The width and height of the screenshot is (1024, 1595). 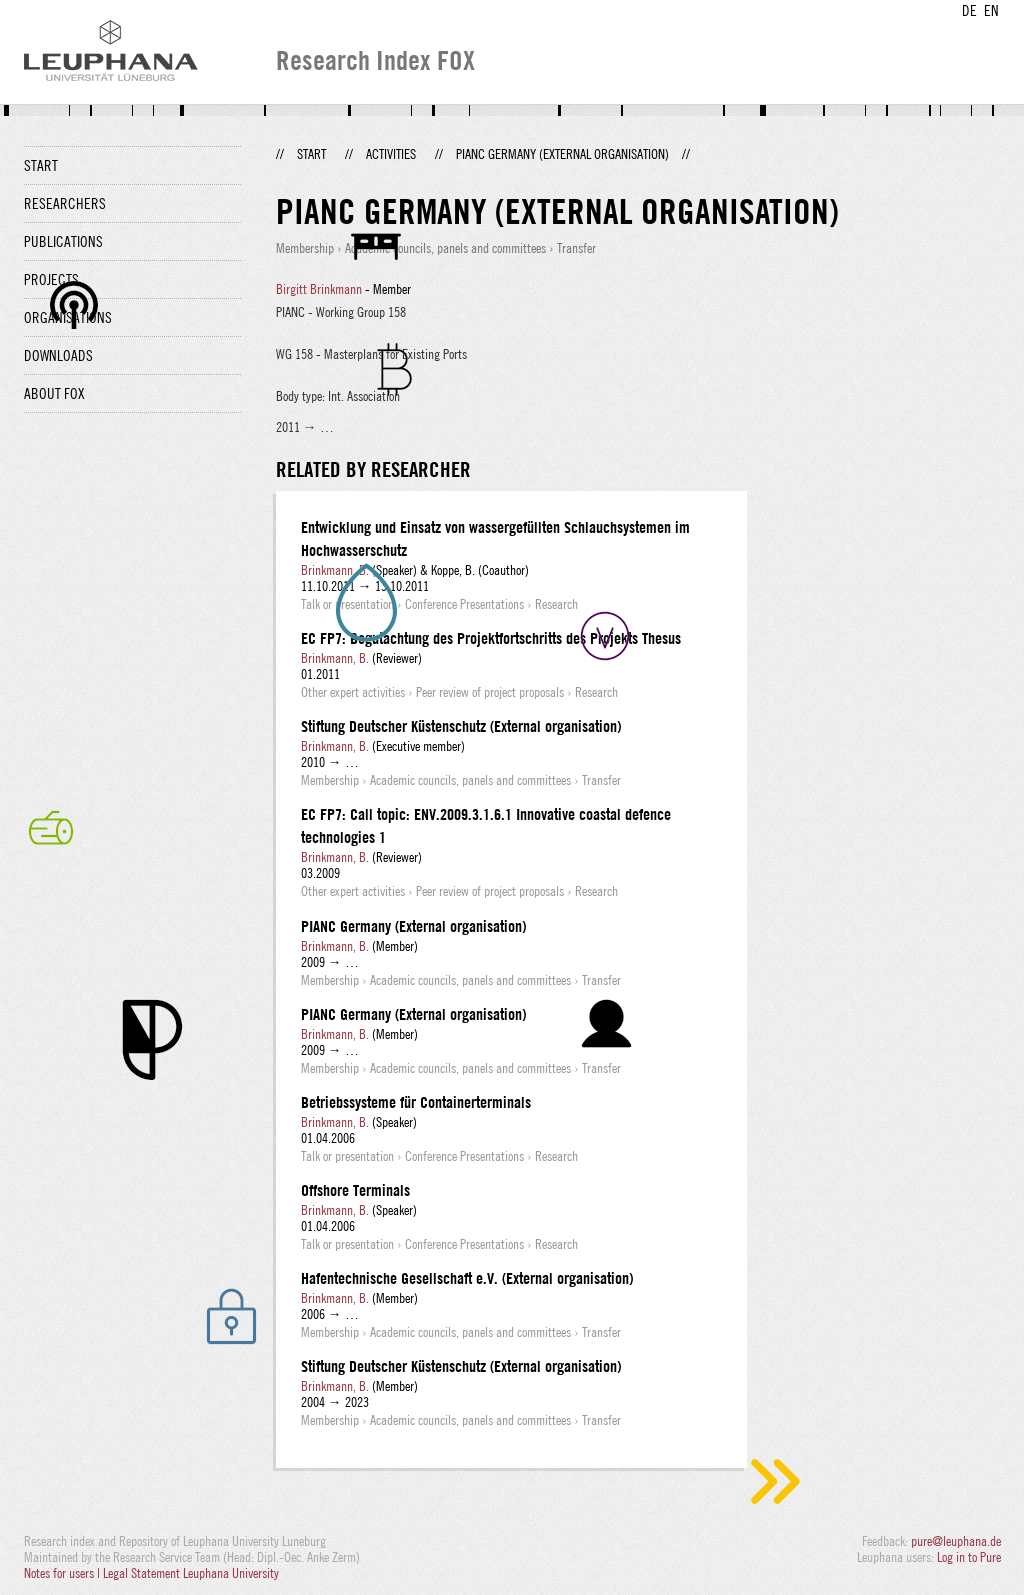 I want to click on indicates water or liquid-related settings, so click(x=366, y=605).